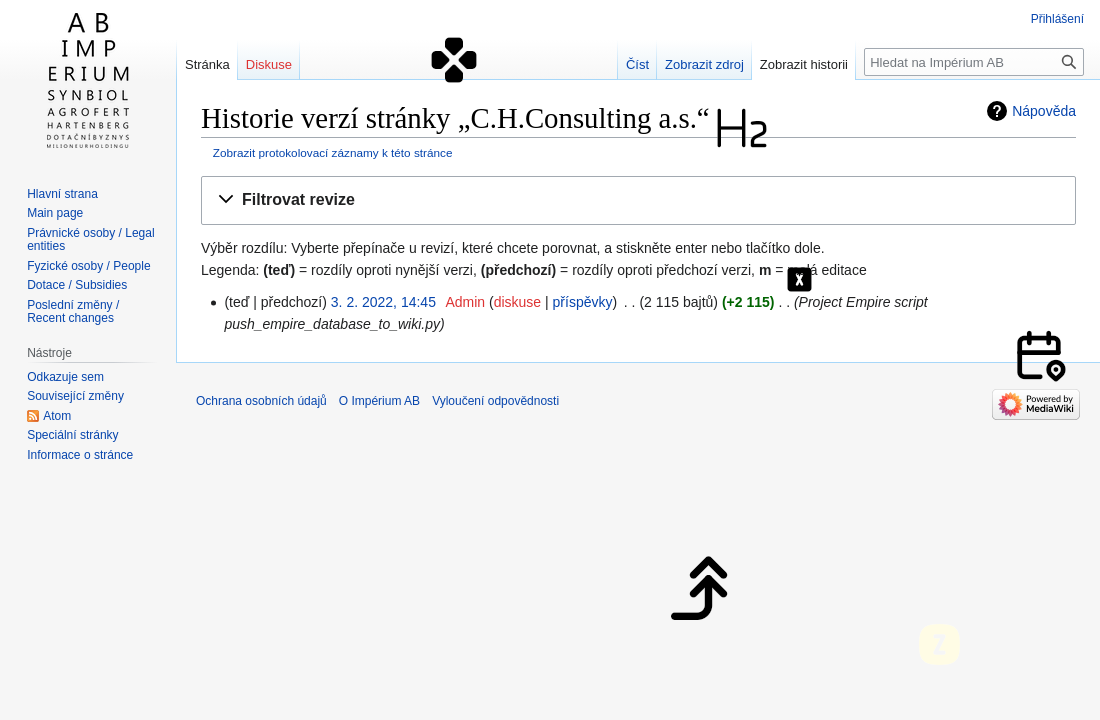 The width and height of the screenshot is (1100, 720). I want to click on pin an event to a specific location, so click(1039, 355).